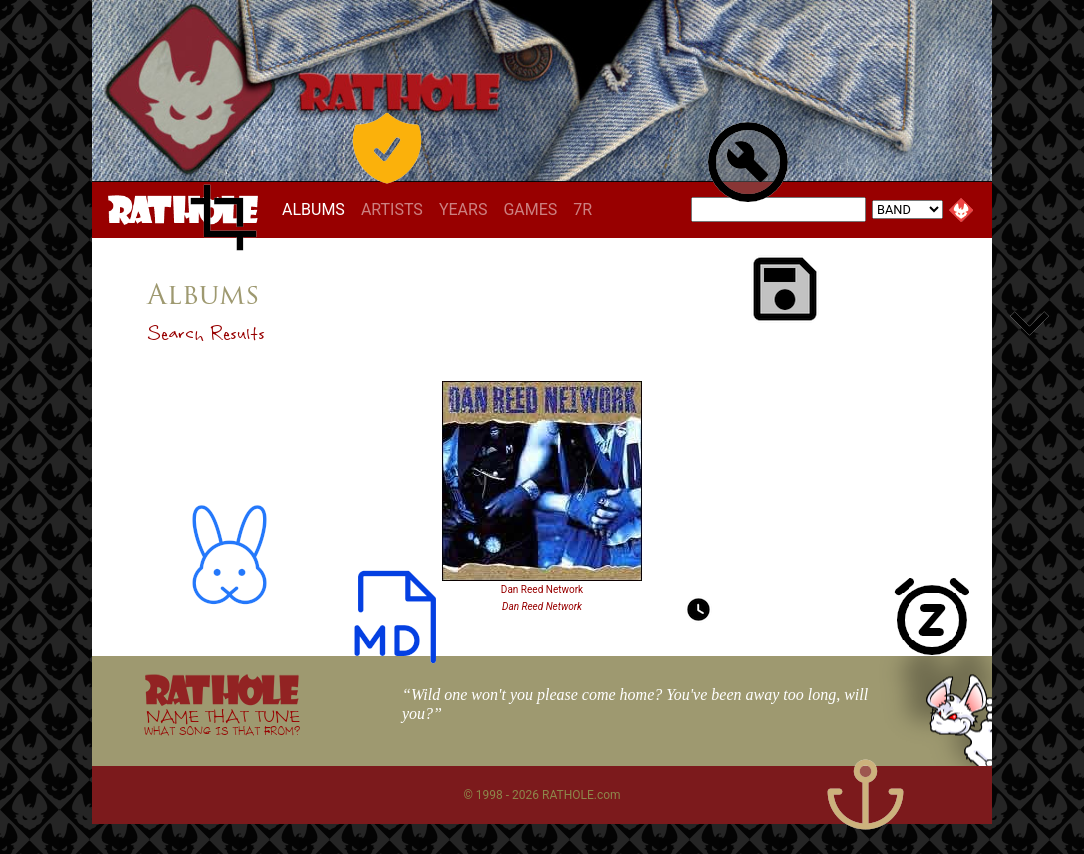 The height and width of the screenshot is (854, 1084). I want to click on anchor point or link to a fixed position, so click(865, 794).